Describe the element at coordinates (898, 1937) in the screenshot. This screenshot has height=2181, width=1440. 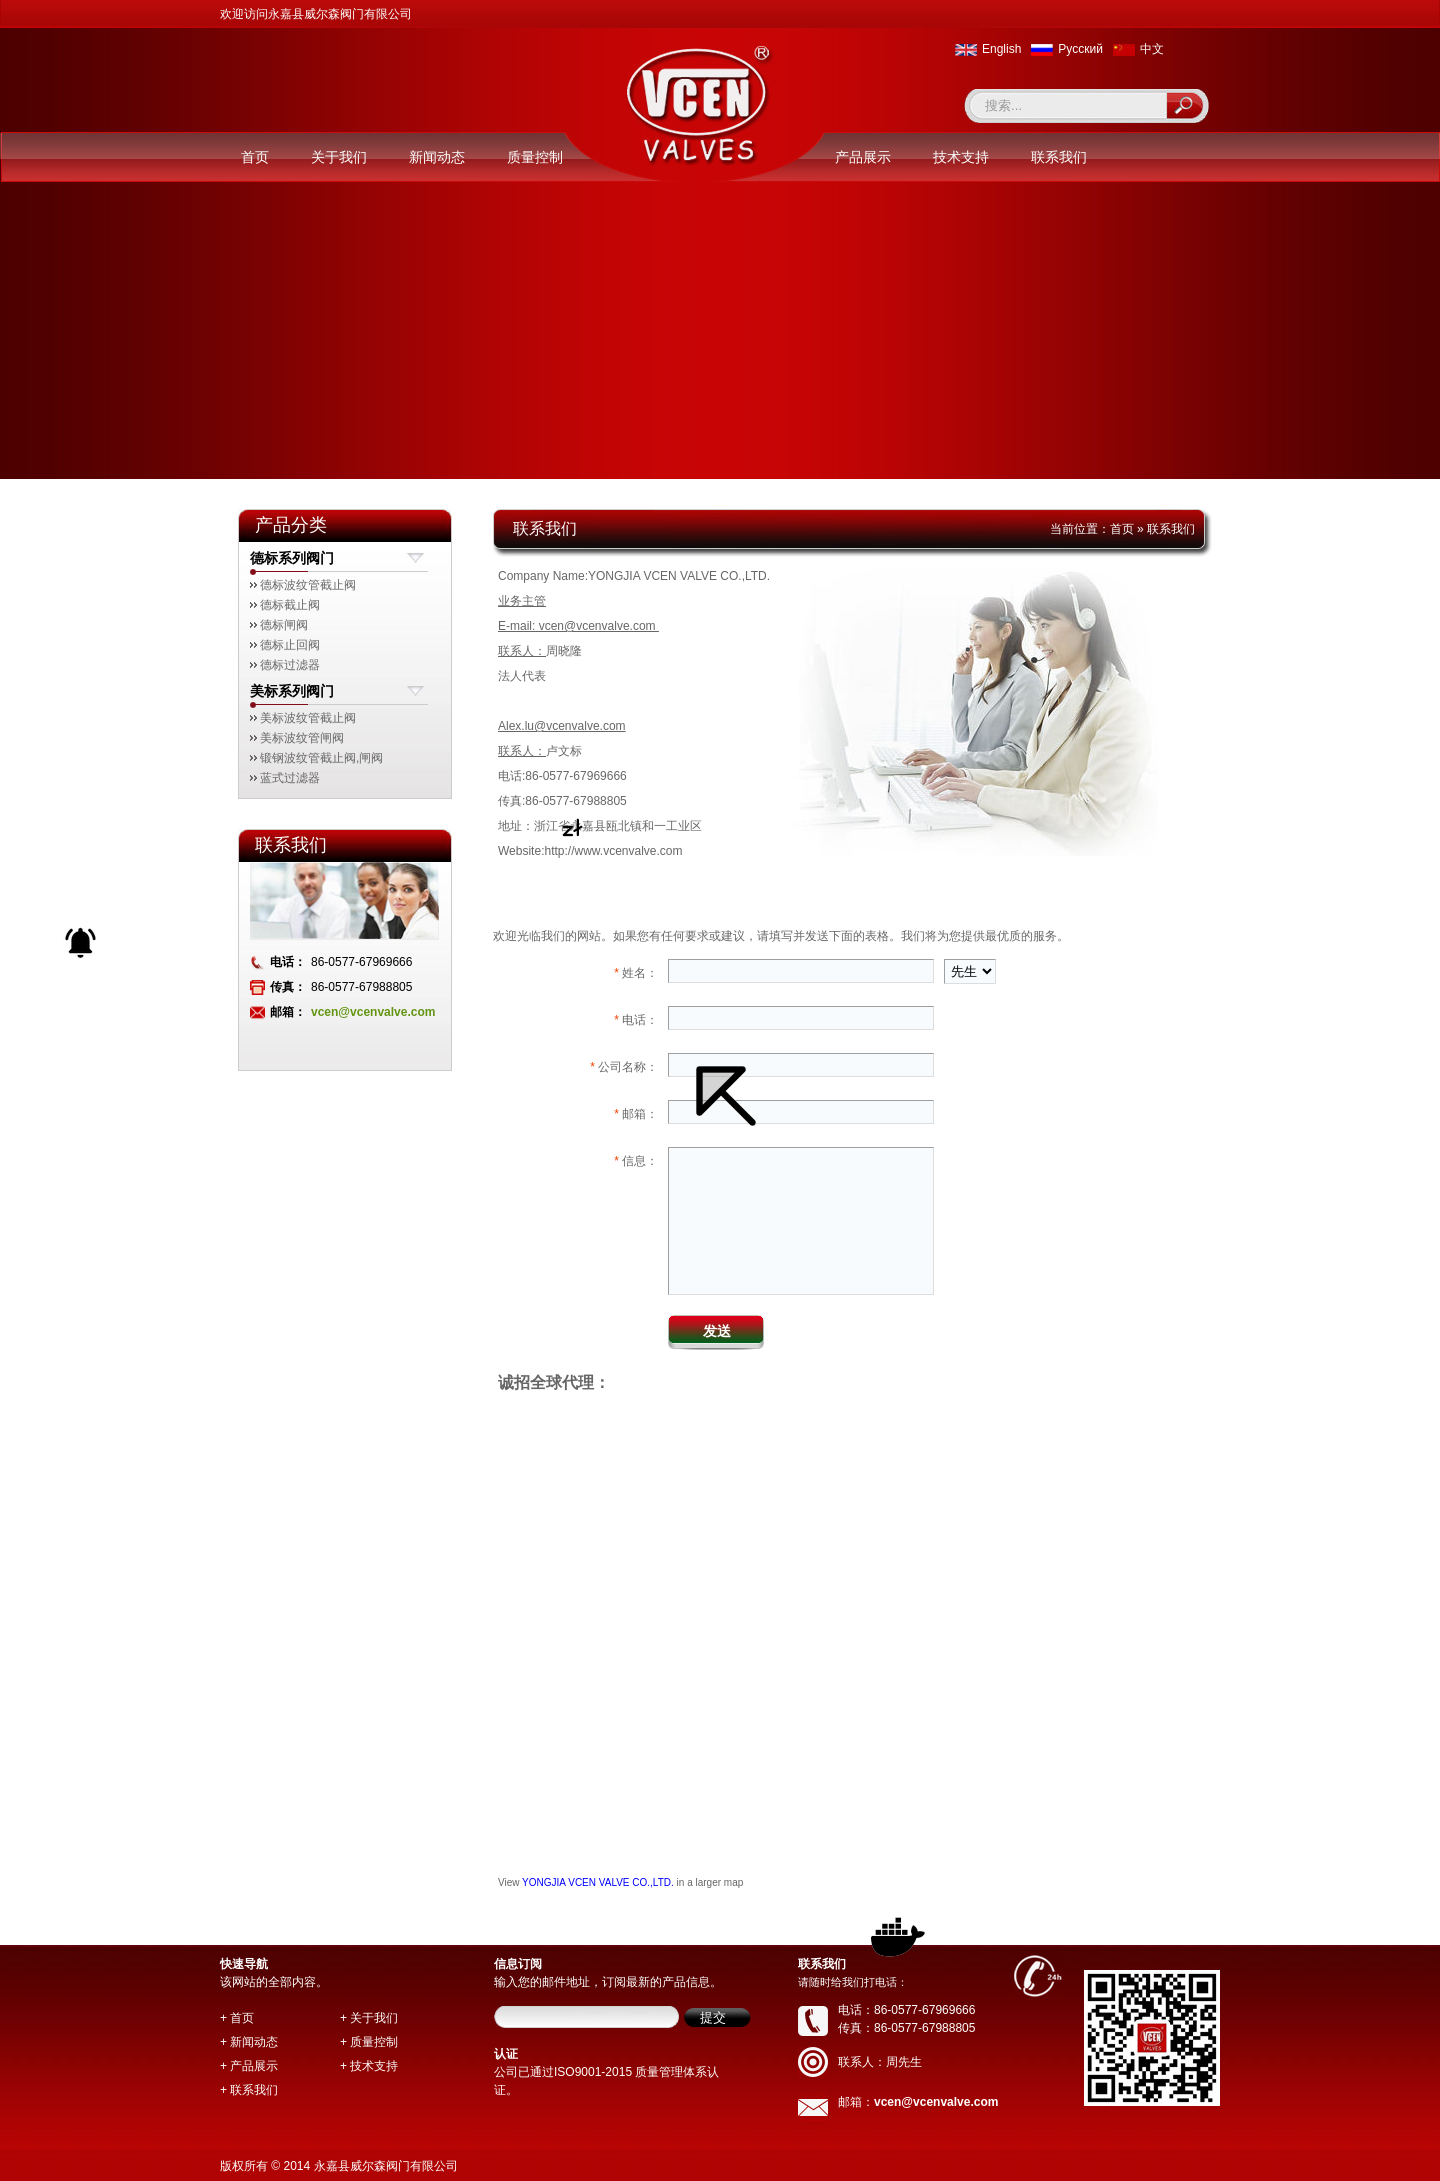
I see `docker container management` at that location.